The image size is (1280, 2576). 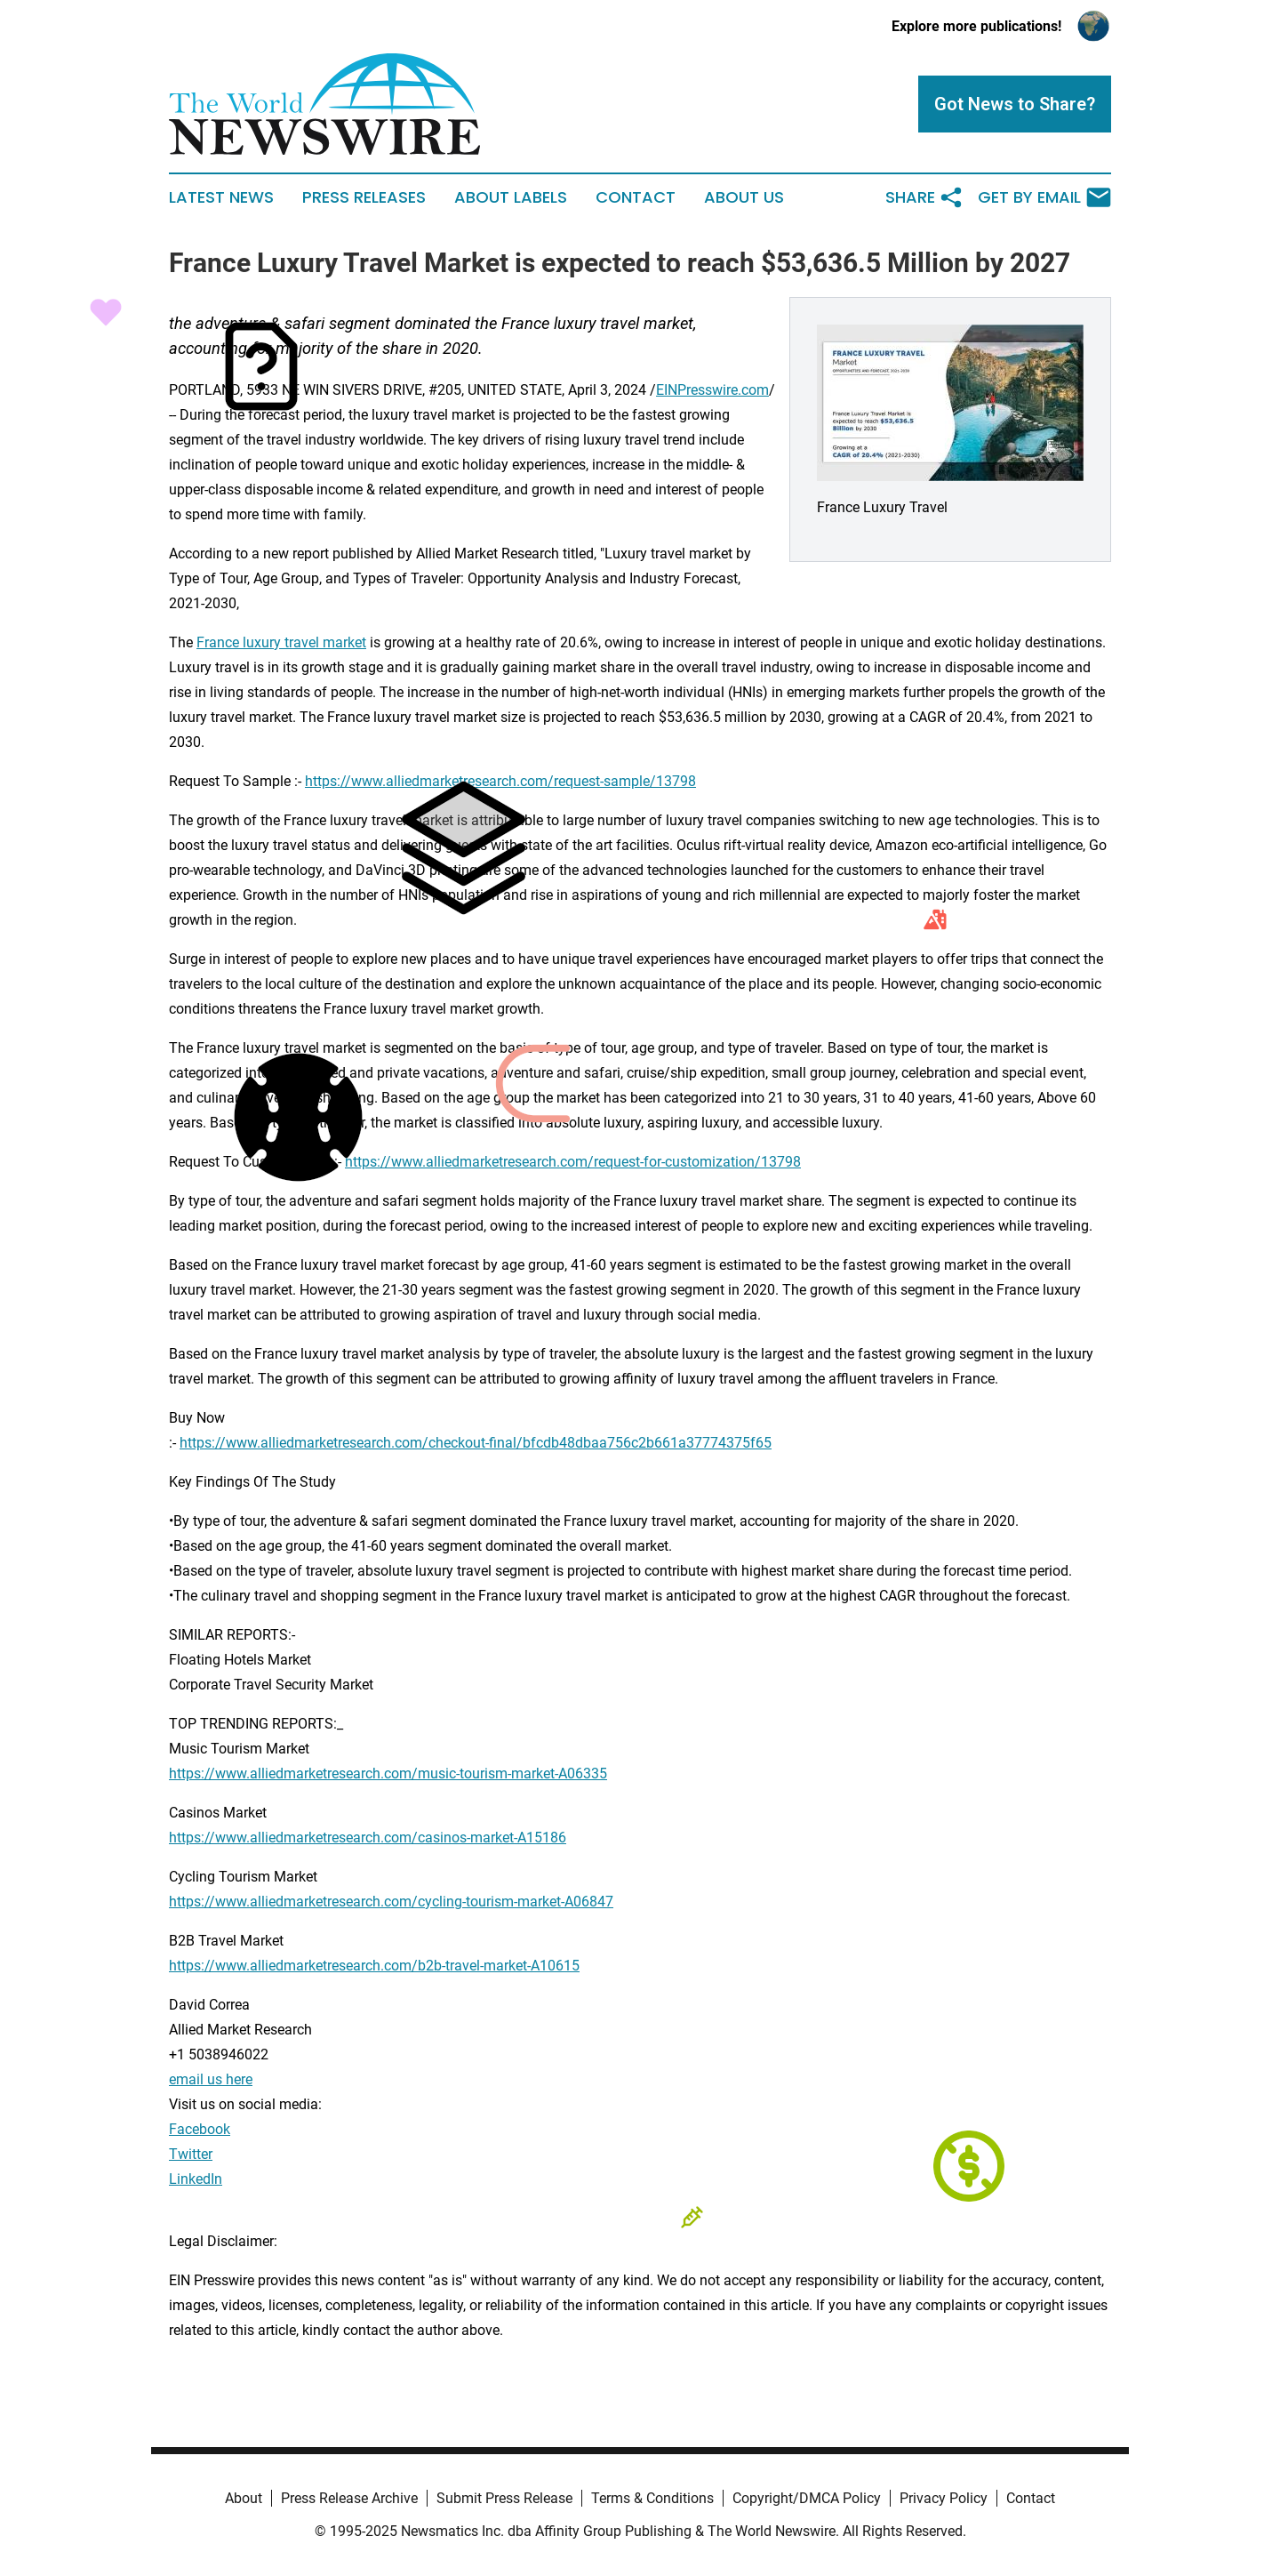 I want to click on indicates a proper subset relationship in mathematical notation, so click(x=534, y=1083).